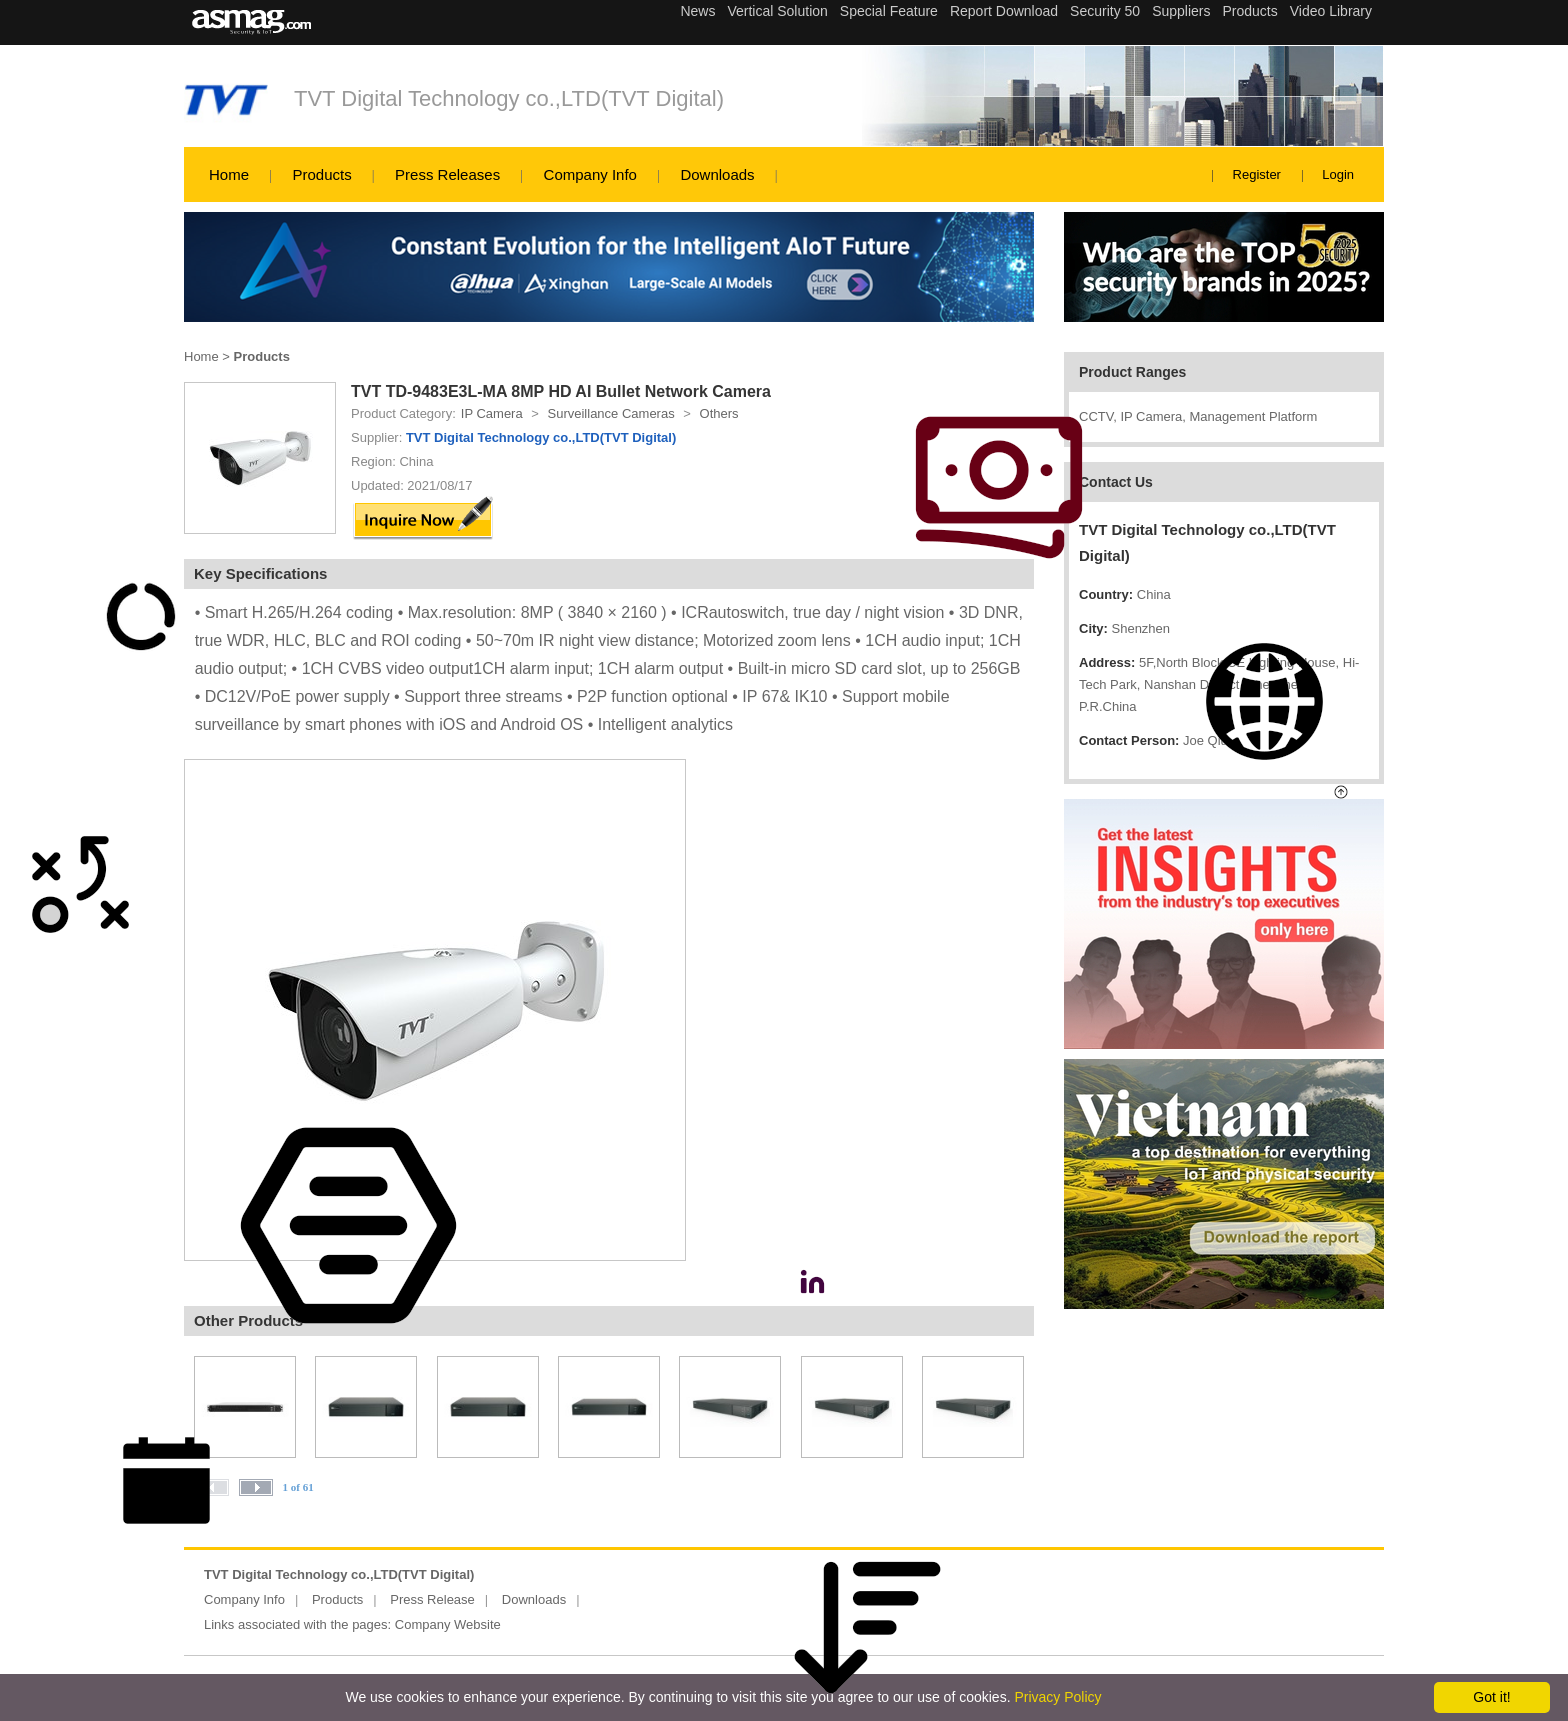 The image size is (1568, 1721). I want to click on connect with LinkedIn profile, so click(812, 1281).